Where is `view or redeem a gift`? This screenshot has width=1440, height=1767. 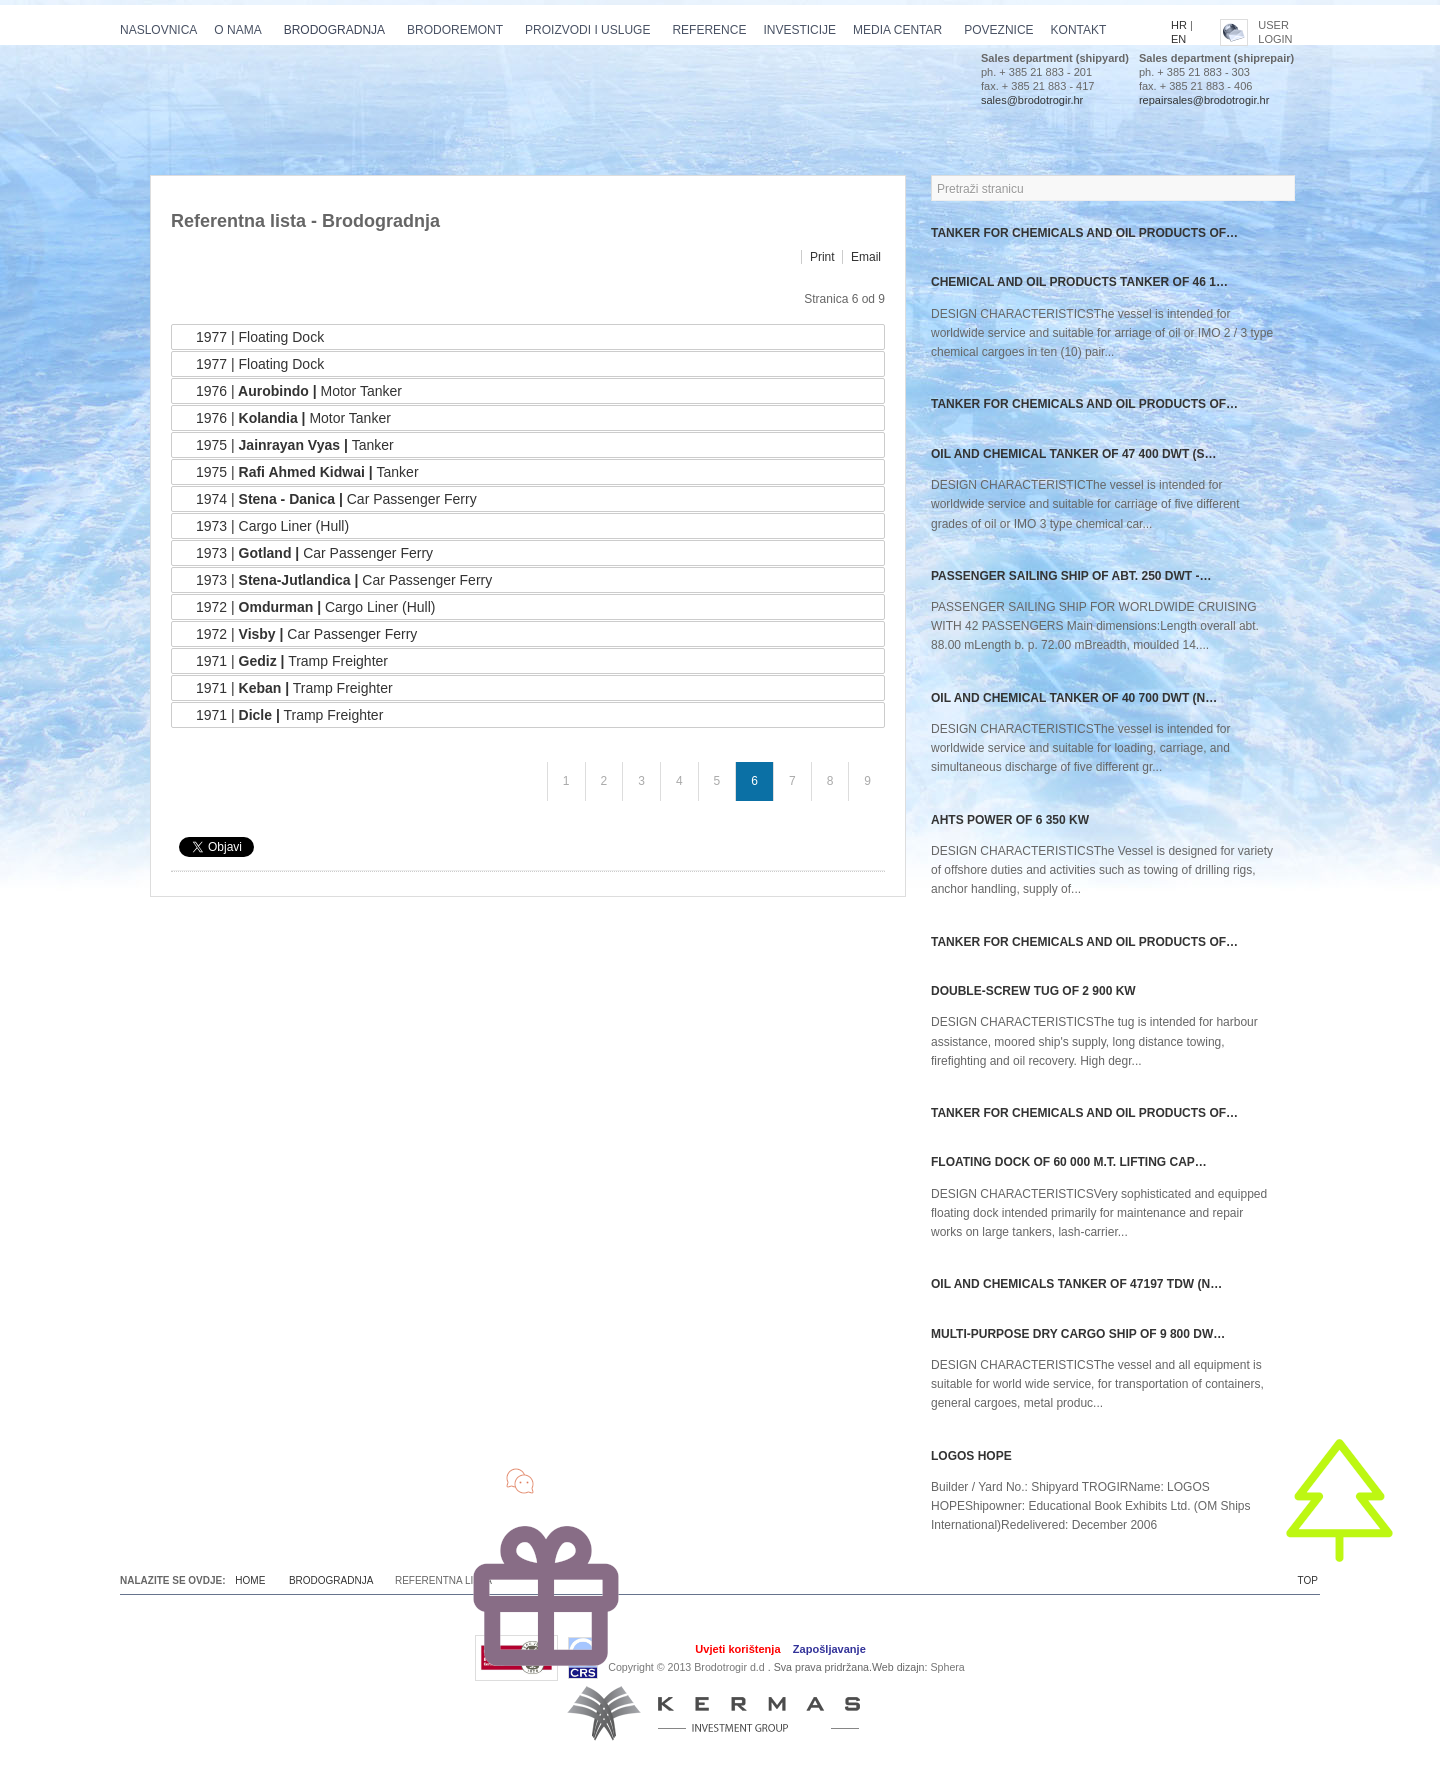 view or redeem a gift is located at coordinates (546, 1604).